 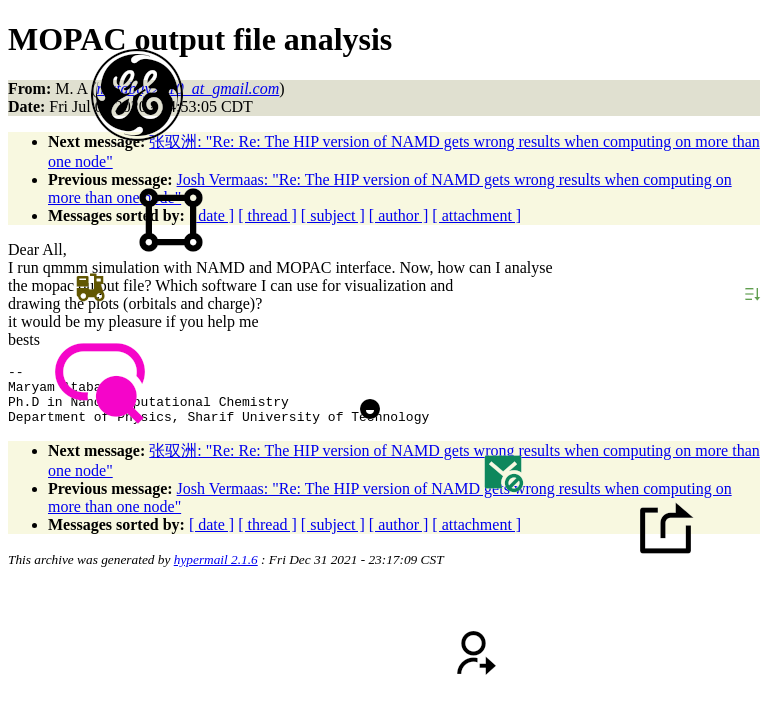 I want to click on sort items in descending order, so click(x=752, y=294).